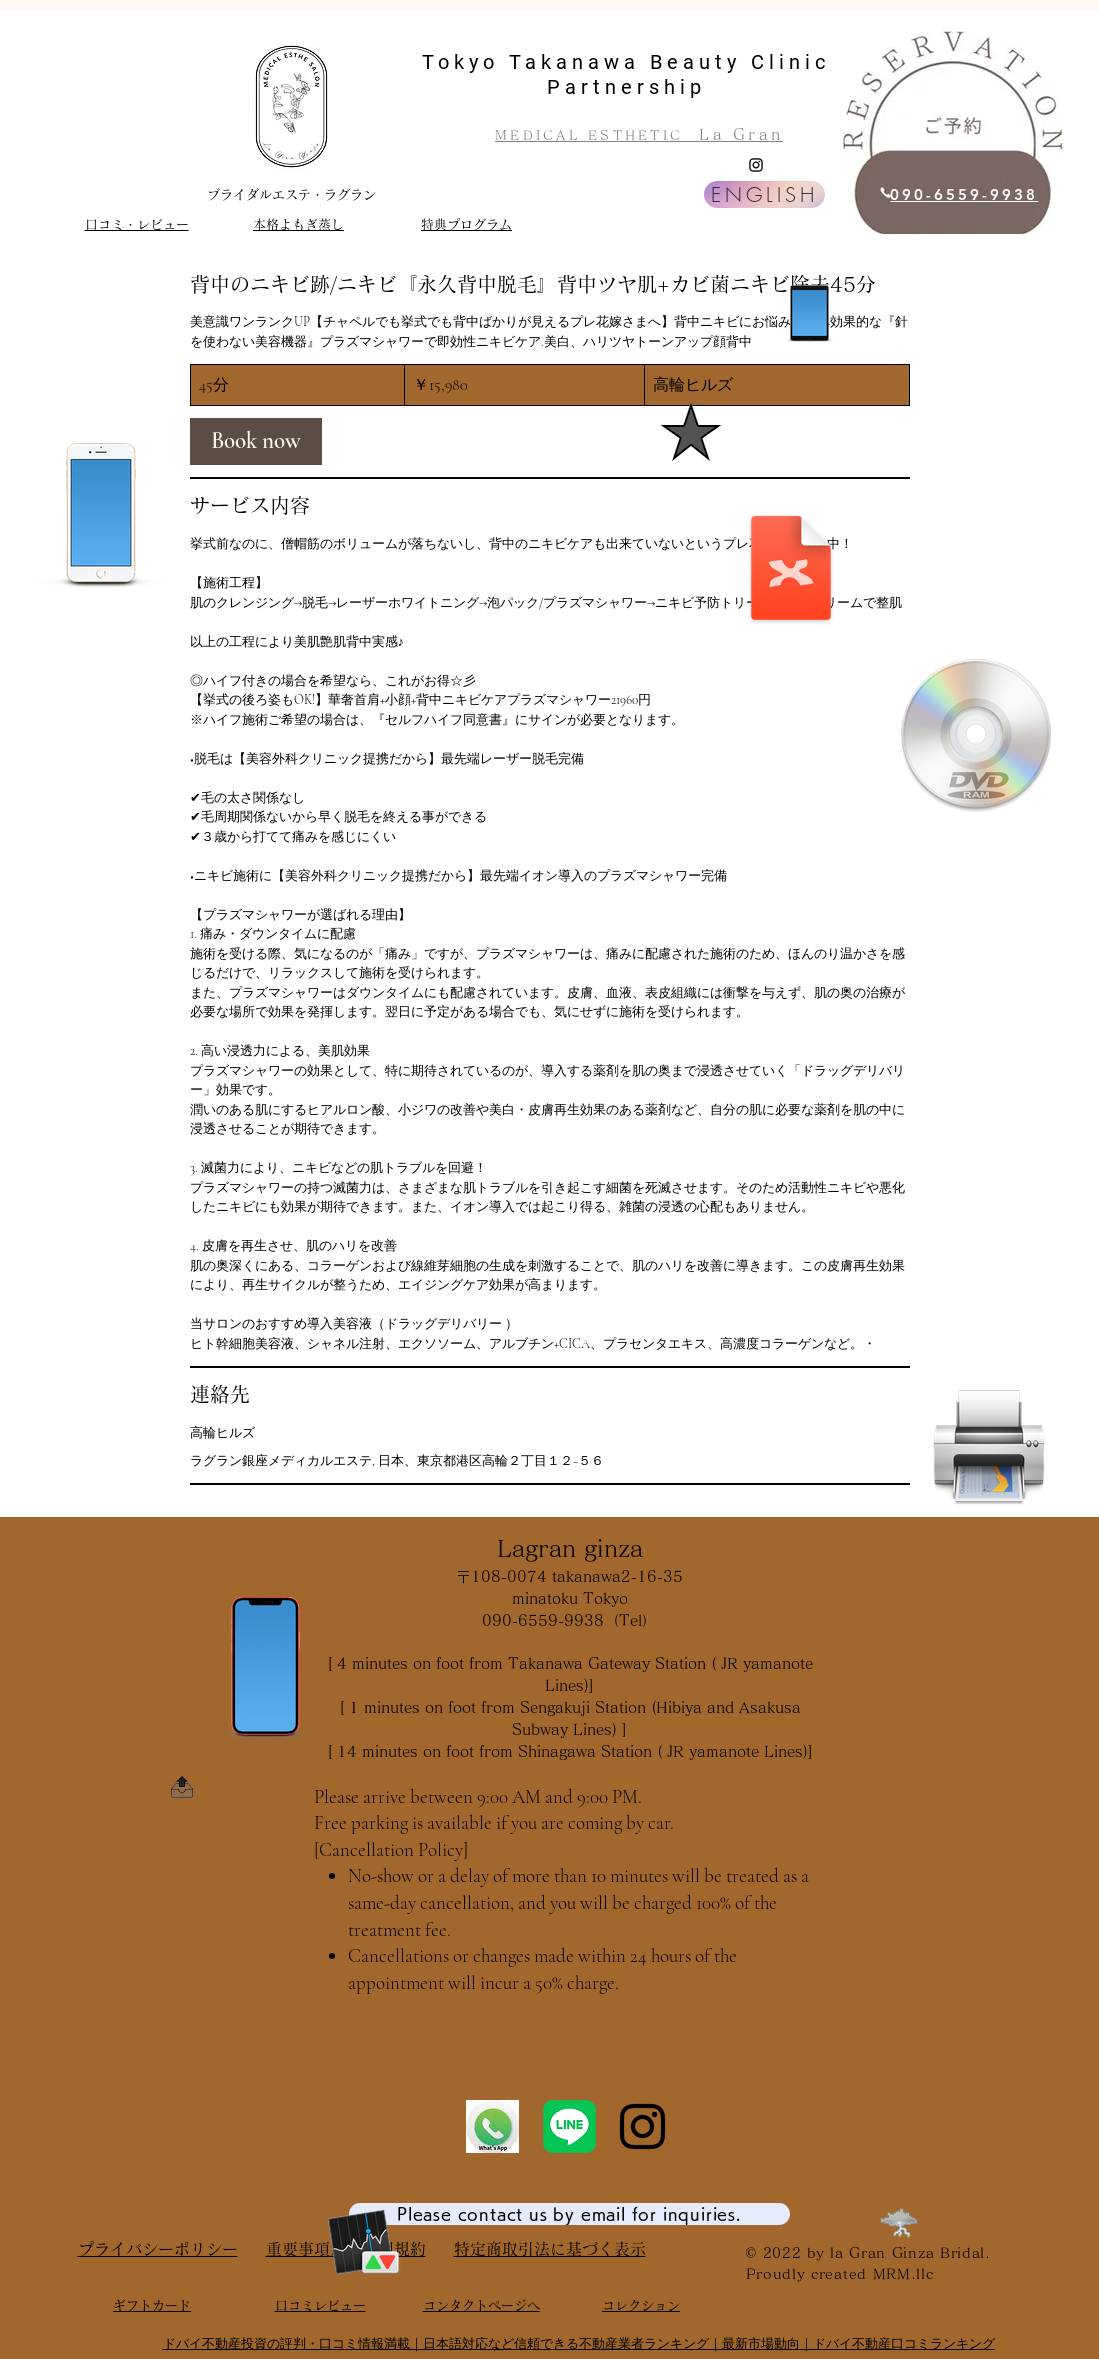 The image size is (1099, 2359). What do you see at coordinates (809, 313) in the screenshot?
I see `iPad with cellular connectivity` at bounding box center [809, 313].